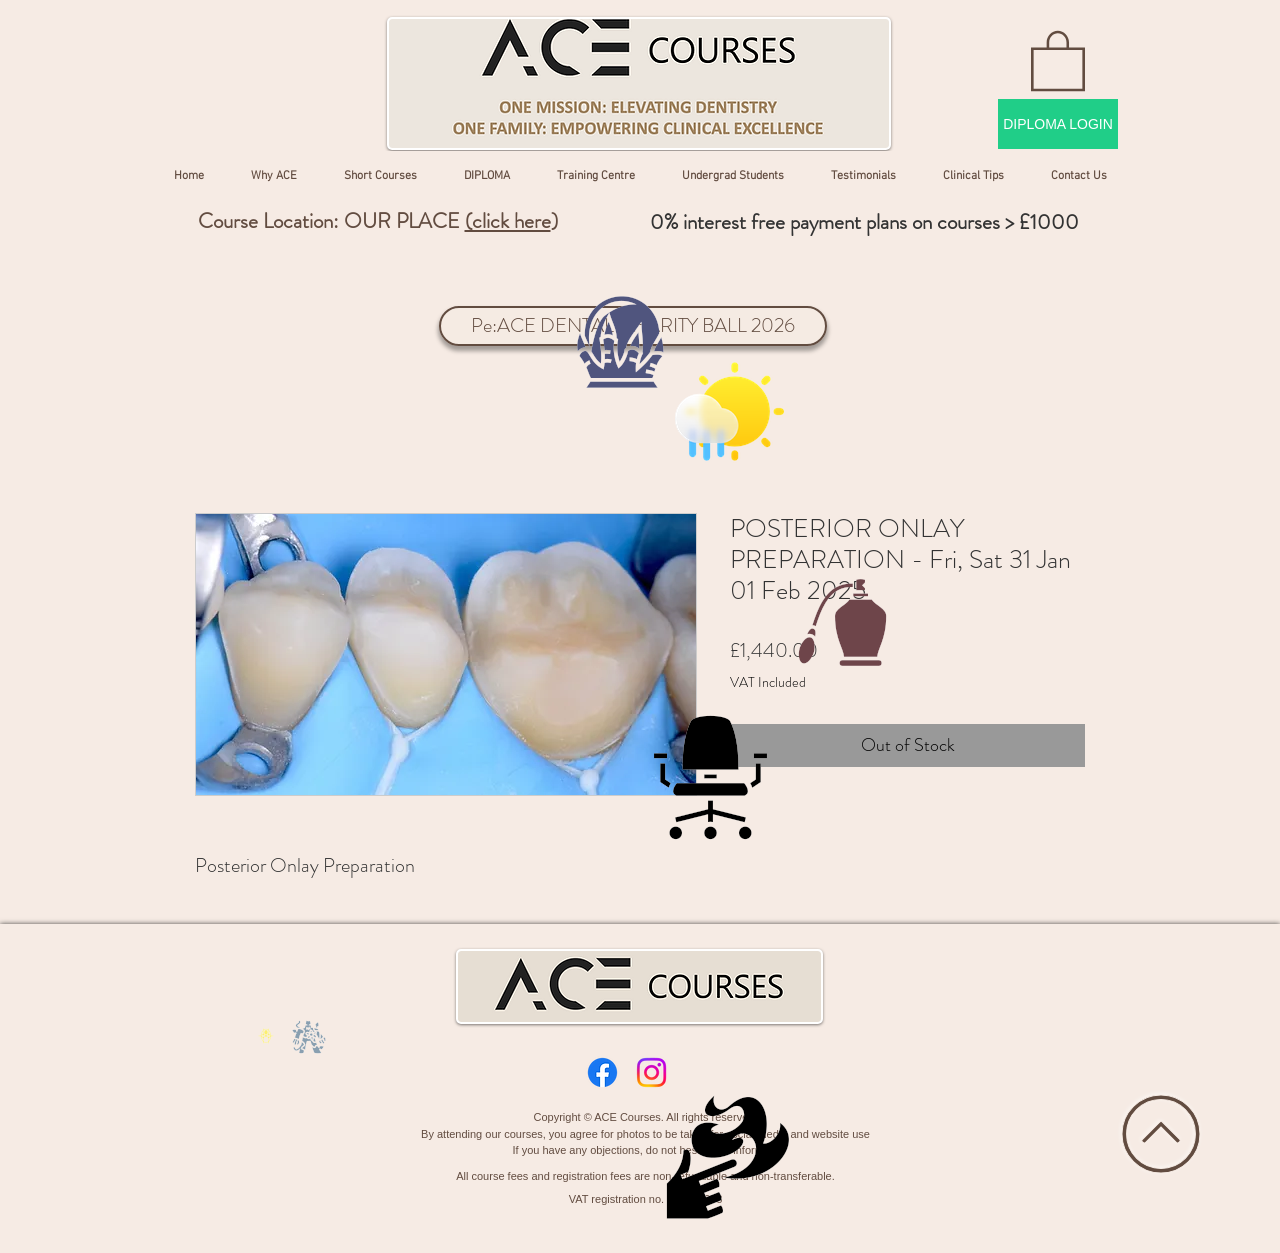  Describe the element at coordinates (309, 1037) in the screenshot. I see `select shambling mound creature or enemy type` at that location.